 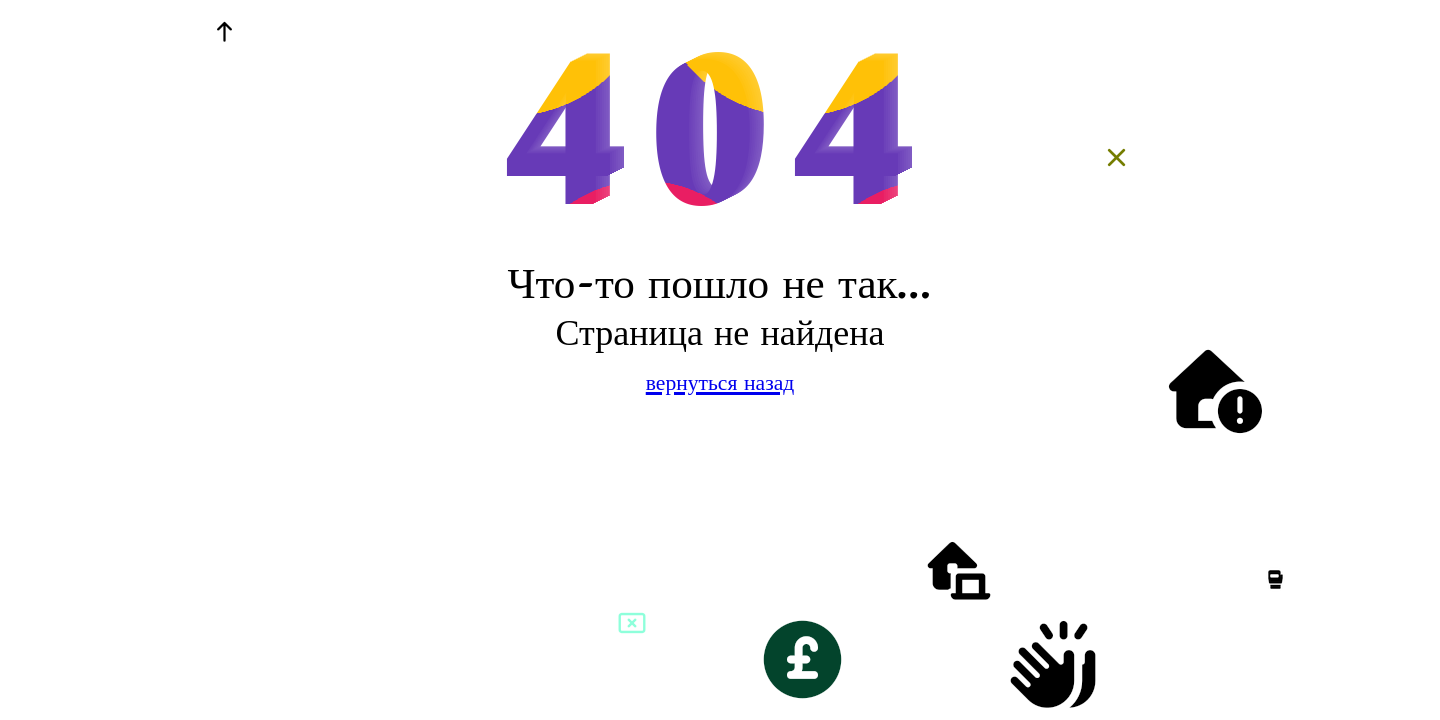 What do you see at coordinates (1275, 579) in the screenshot?
I see `access martial arts or combat sports content` at bounding box center [1275, 579].